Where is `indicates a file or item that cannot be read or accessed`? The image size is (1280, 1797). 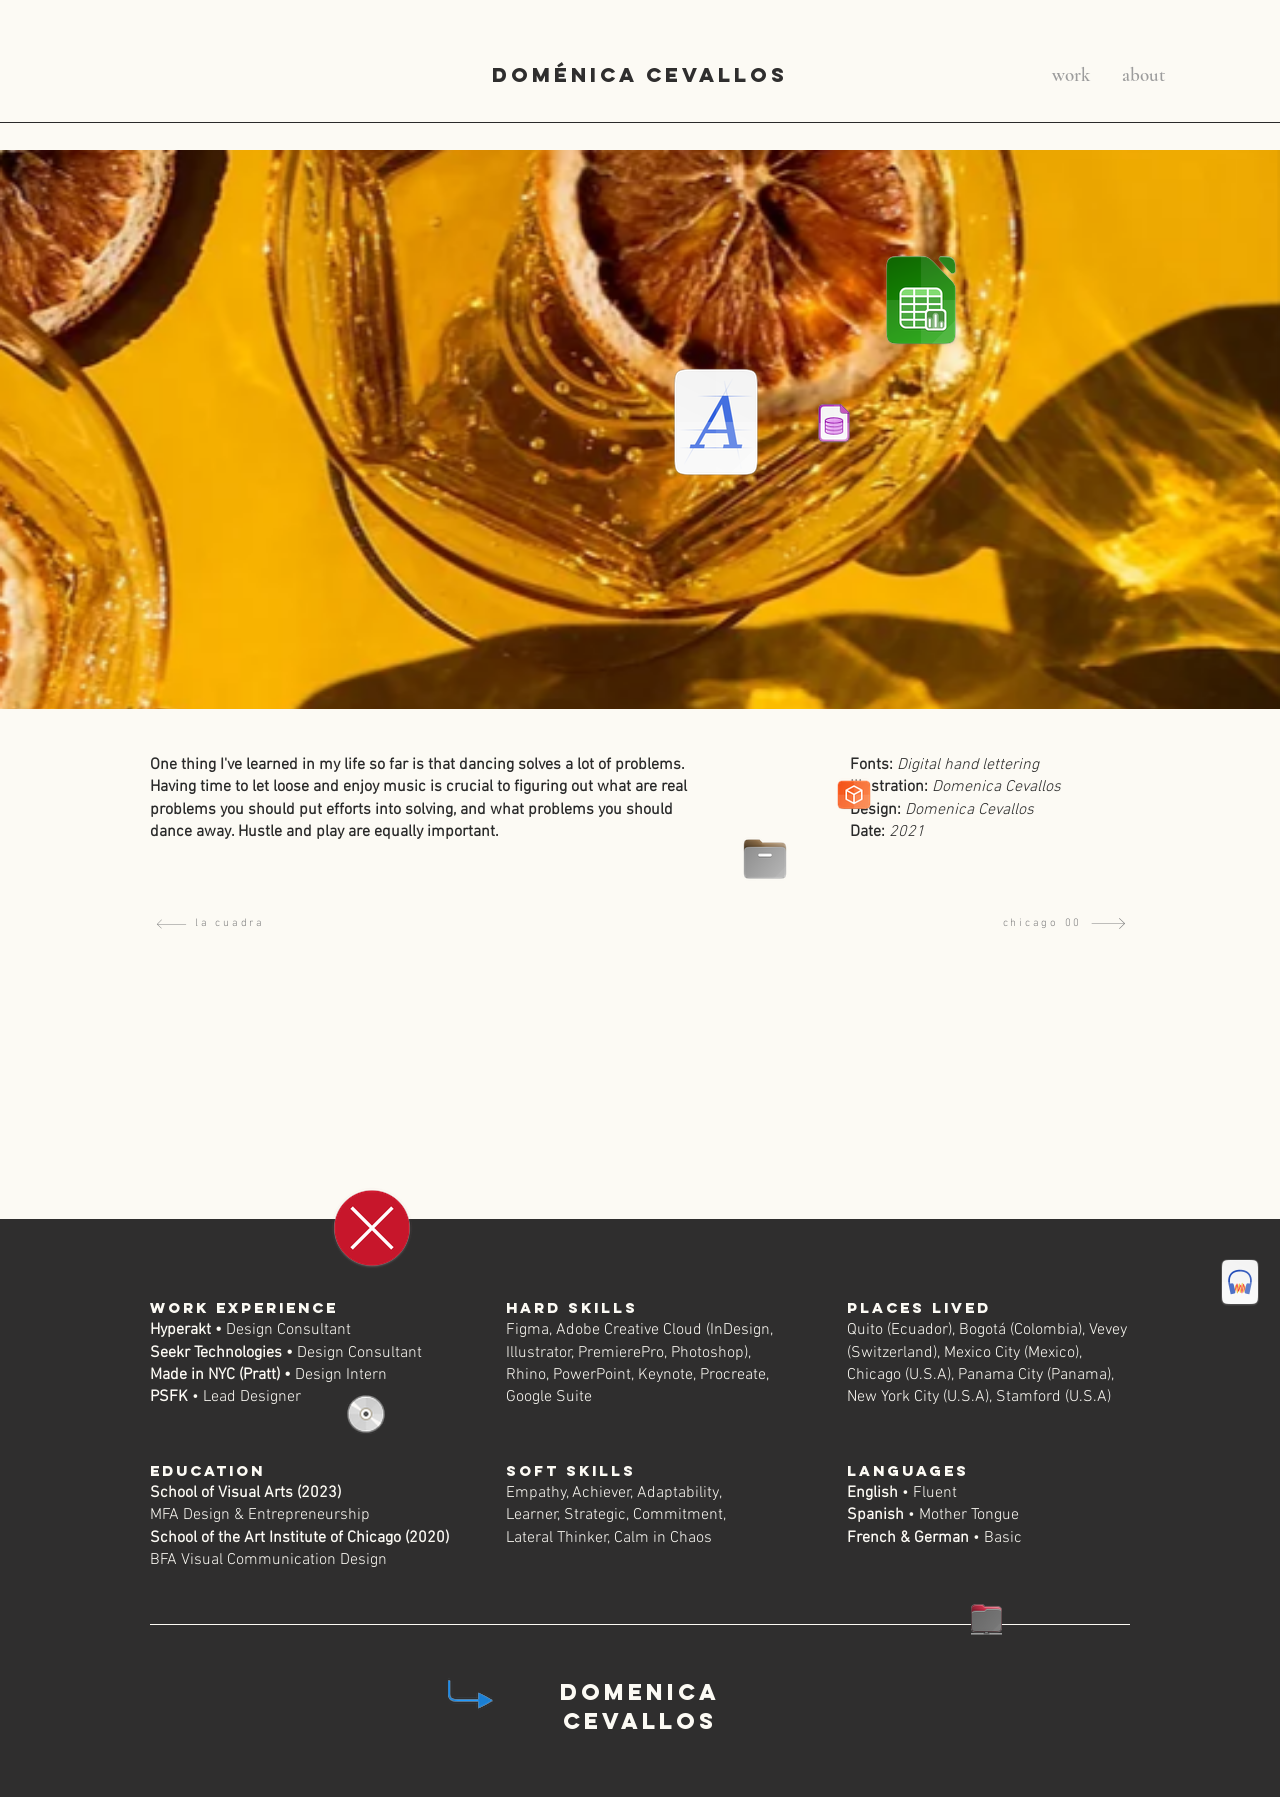
indicates a file or item that cannot be read or accessed is located at coordinates (372, 1228).